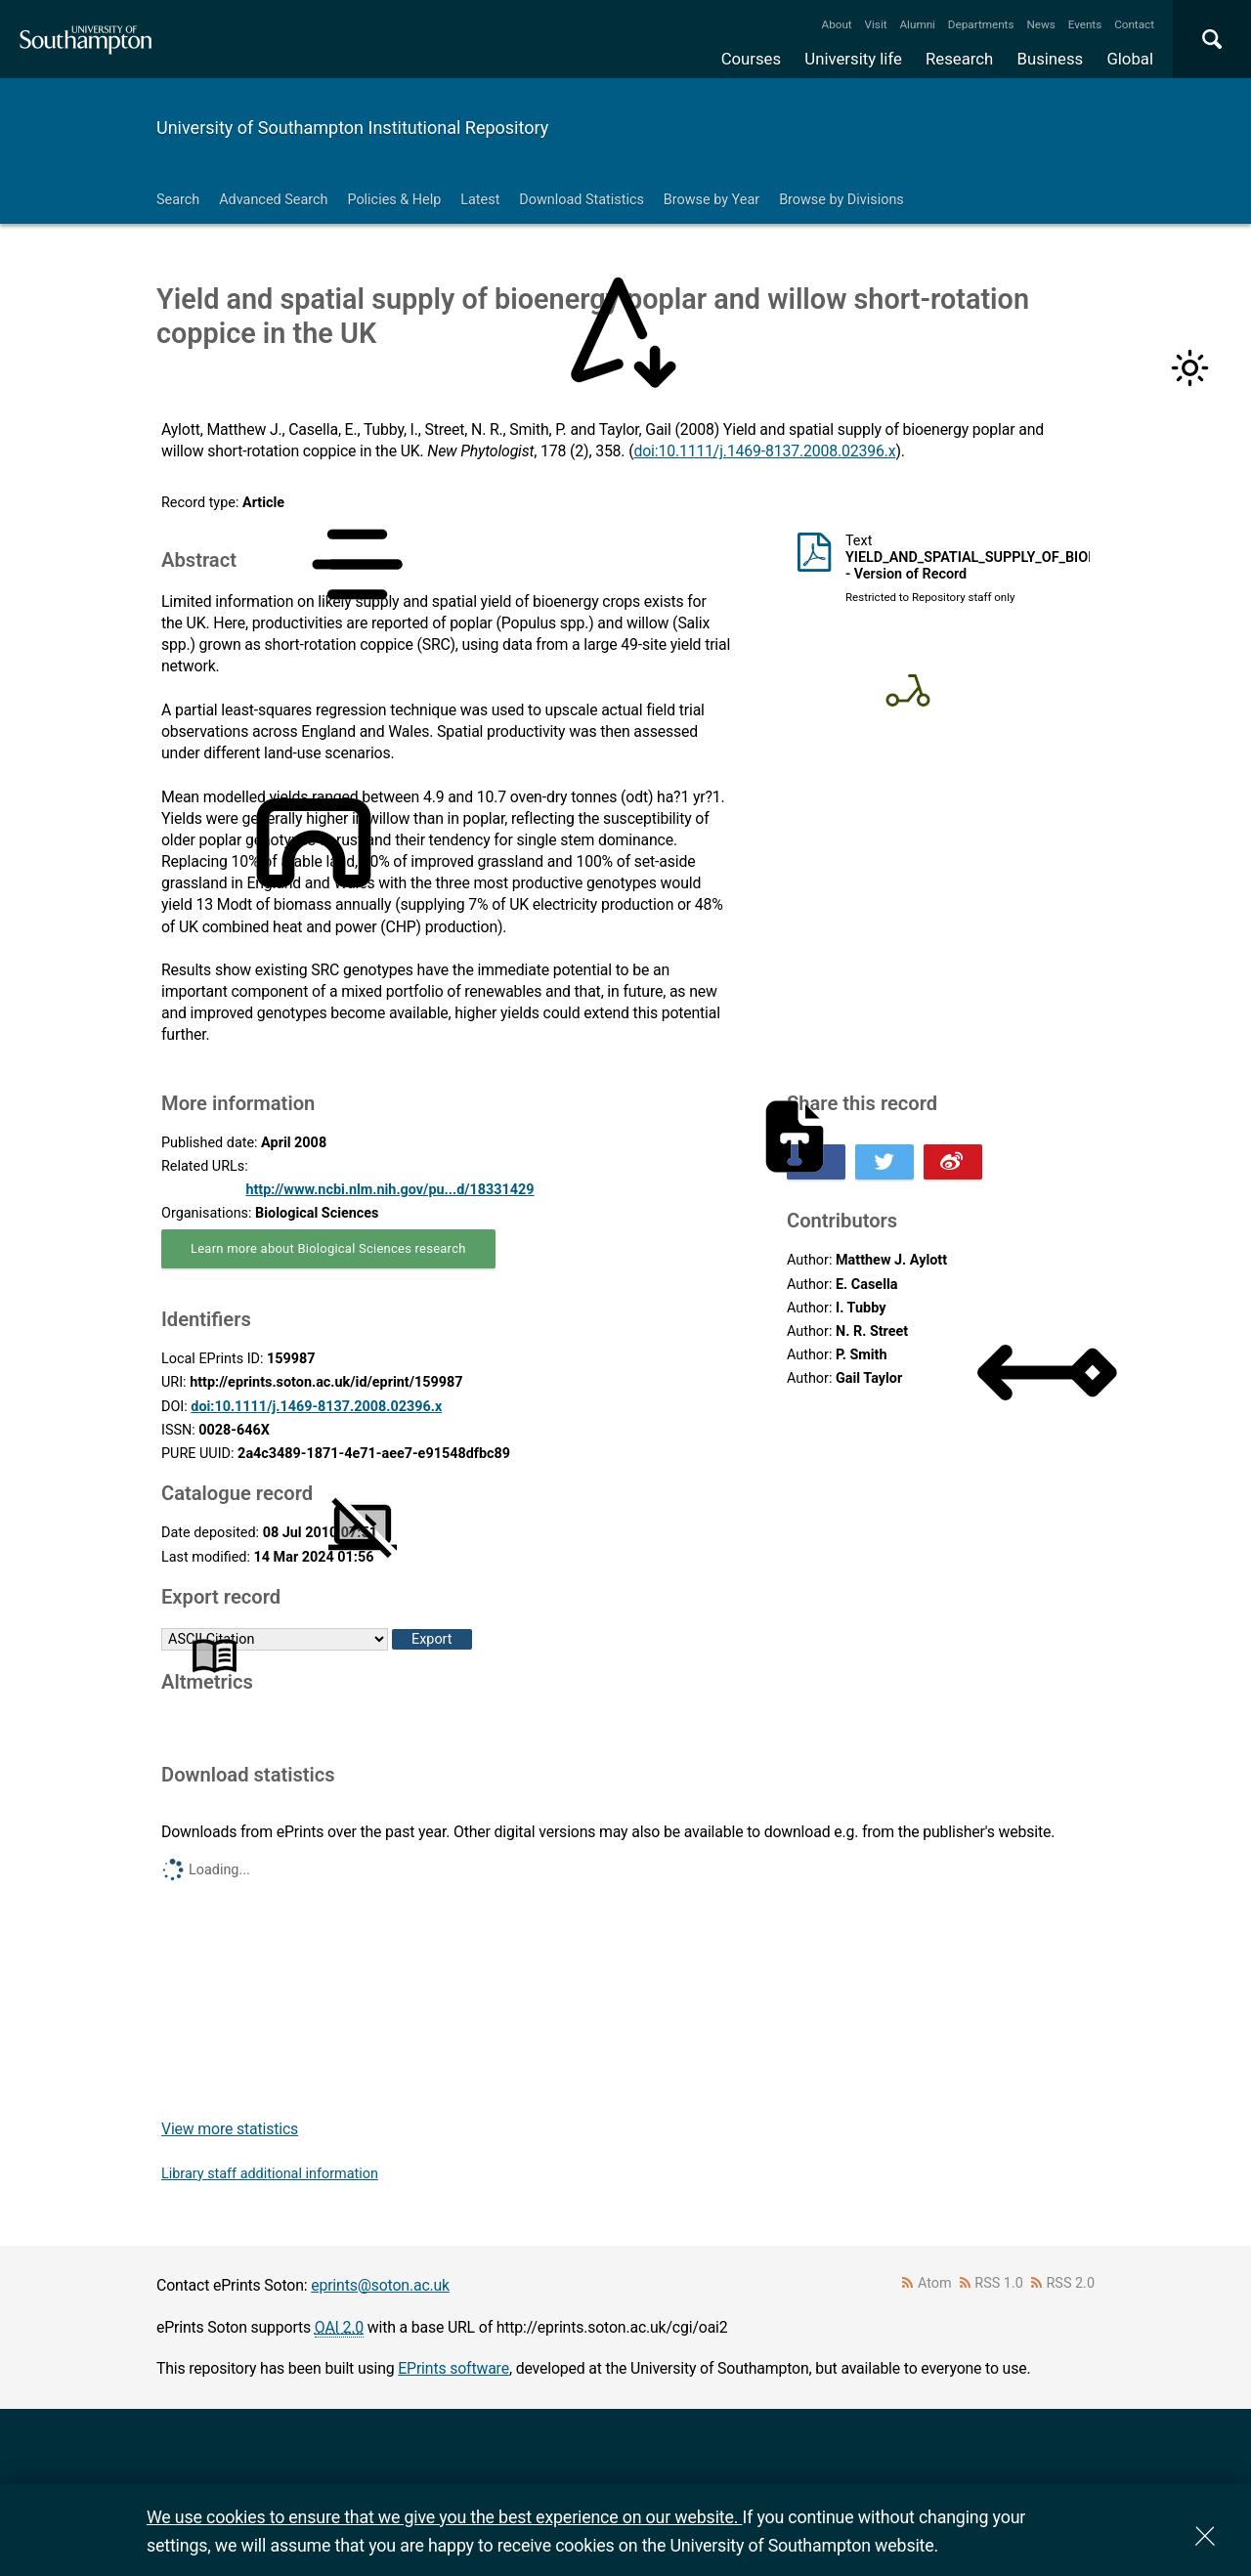 This screenshot has width=1251, height=2576. What do you see at coordinates (1047, 1372) in the screenshot?
I see `navigate back to previous step` at bounding box center [1047, 1372].